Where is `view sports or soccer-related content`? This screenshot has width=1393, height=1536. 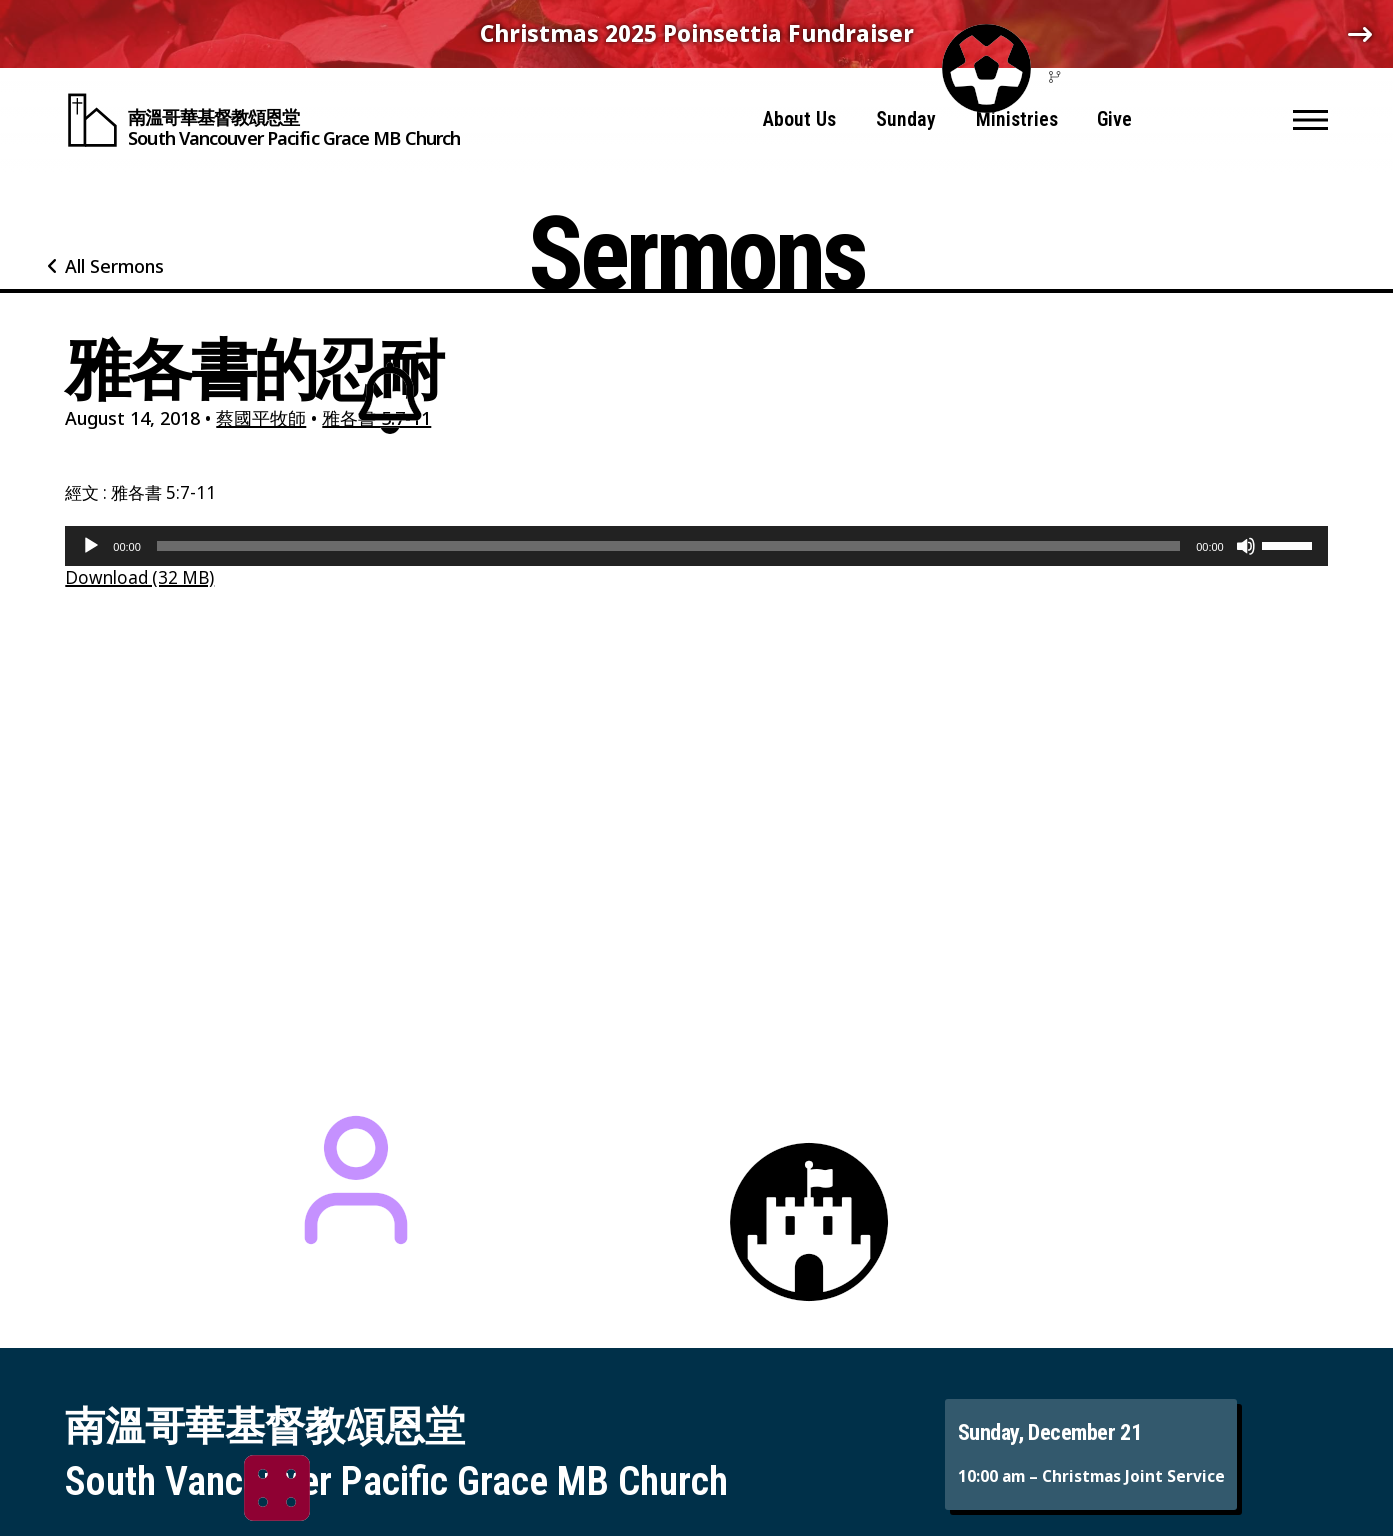
view sports or soccer-related content is located at coordinates (986, 68).